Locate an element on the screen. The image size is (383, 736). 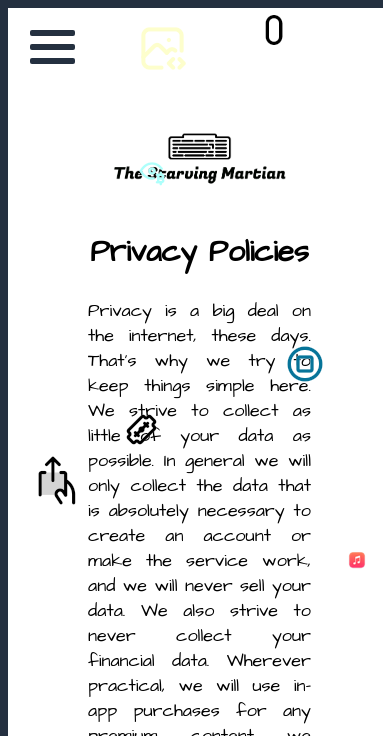
deposit or upload funds manually is located at coordinates (54, 480).